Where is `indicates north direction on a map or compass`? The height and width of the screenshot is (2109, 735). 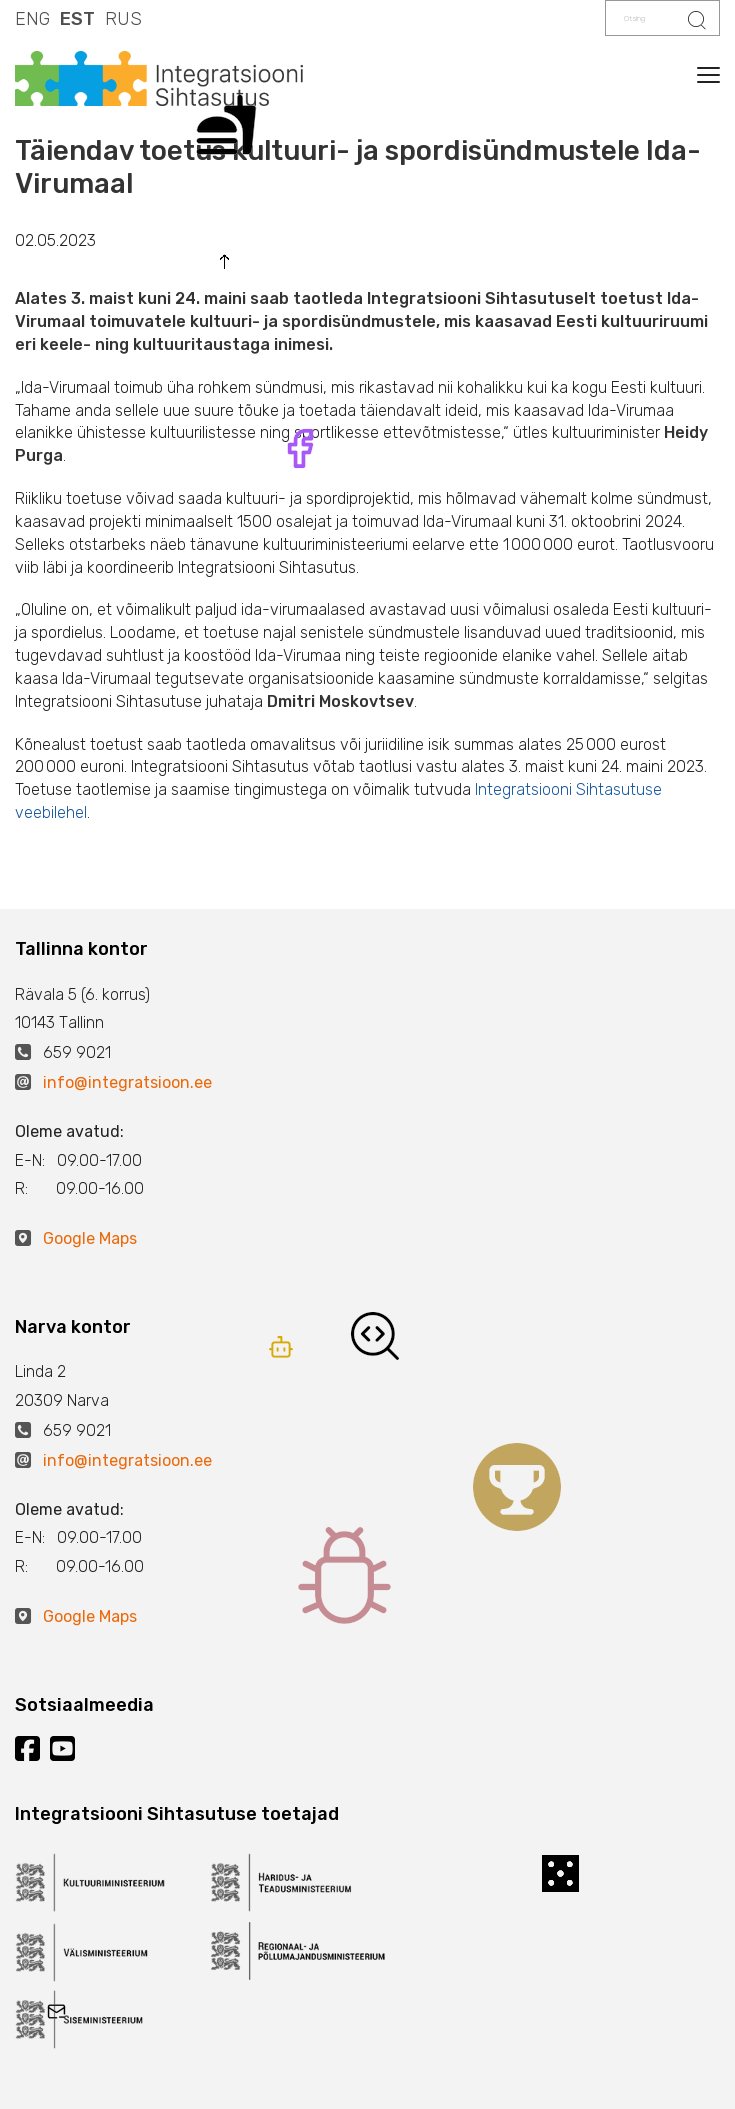 indicates north direction on a map or compass is located at coordinates (224, 261).